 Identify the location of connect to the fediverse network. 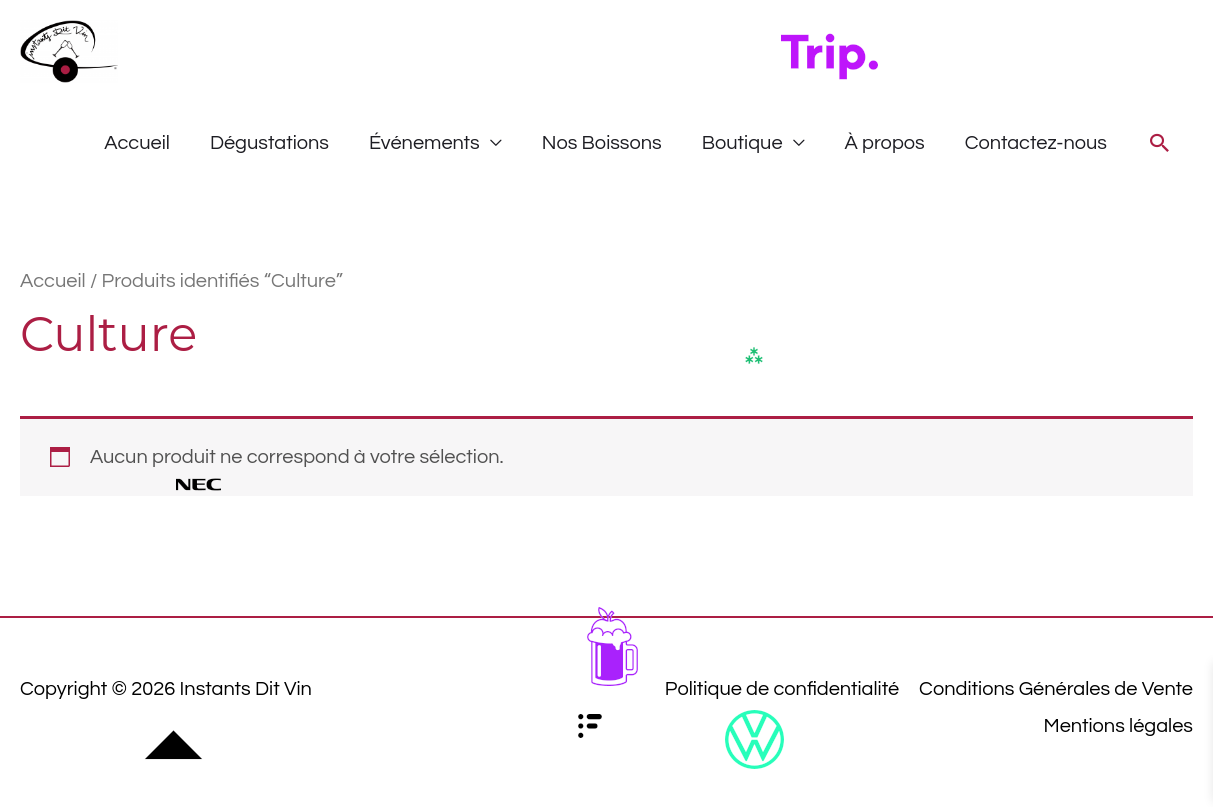
(754, 356).